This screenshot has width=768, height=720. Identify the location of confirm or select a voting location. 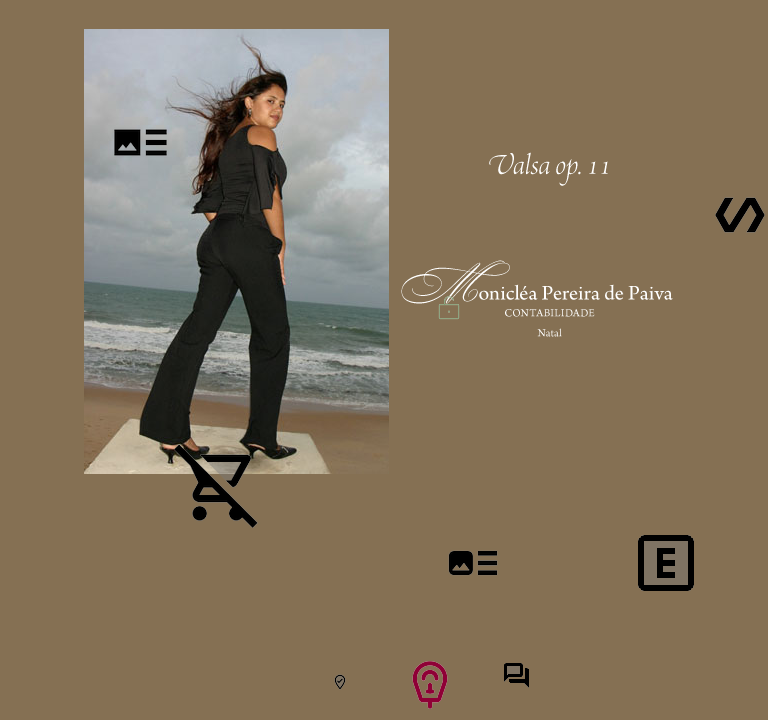
(340, 682).